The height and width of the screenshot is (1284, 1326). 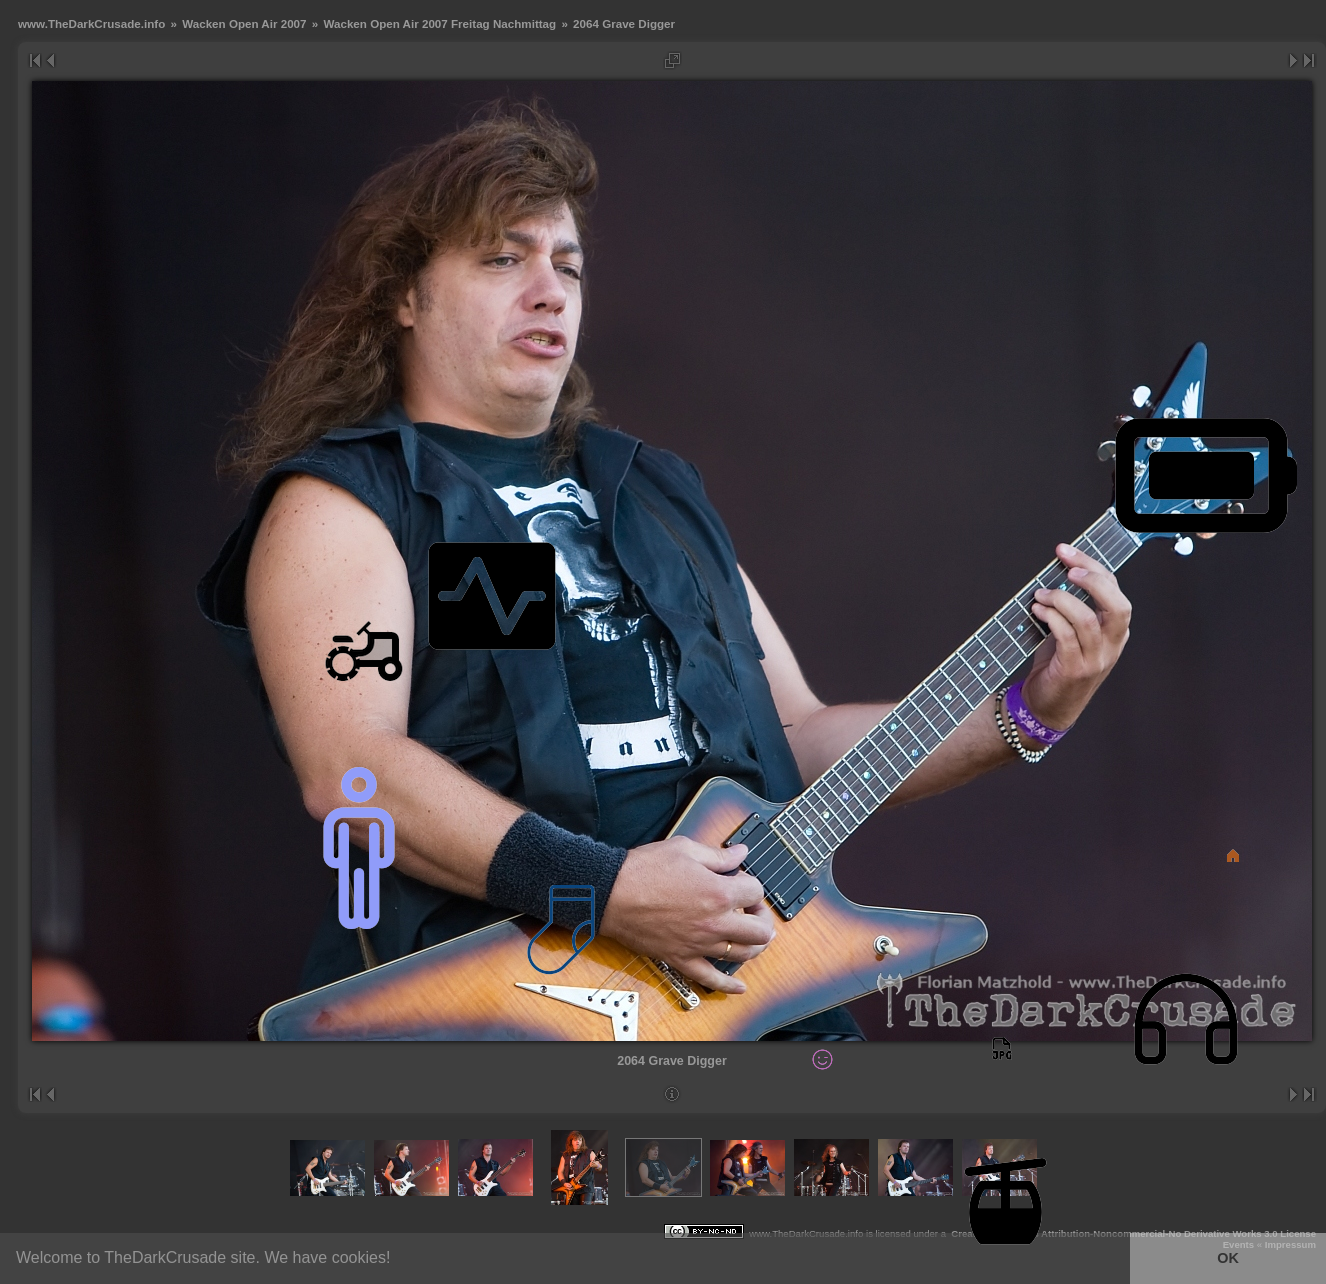 What do you see at coordinates (359, 848) in the screenshot?
I see `view male user profile` at bounding box center [359, 848].